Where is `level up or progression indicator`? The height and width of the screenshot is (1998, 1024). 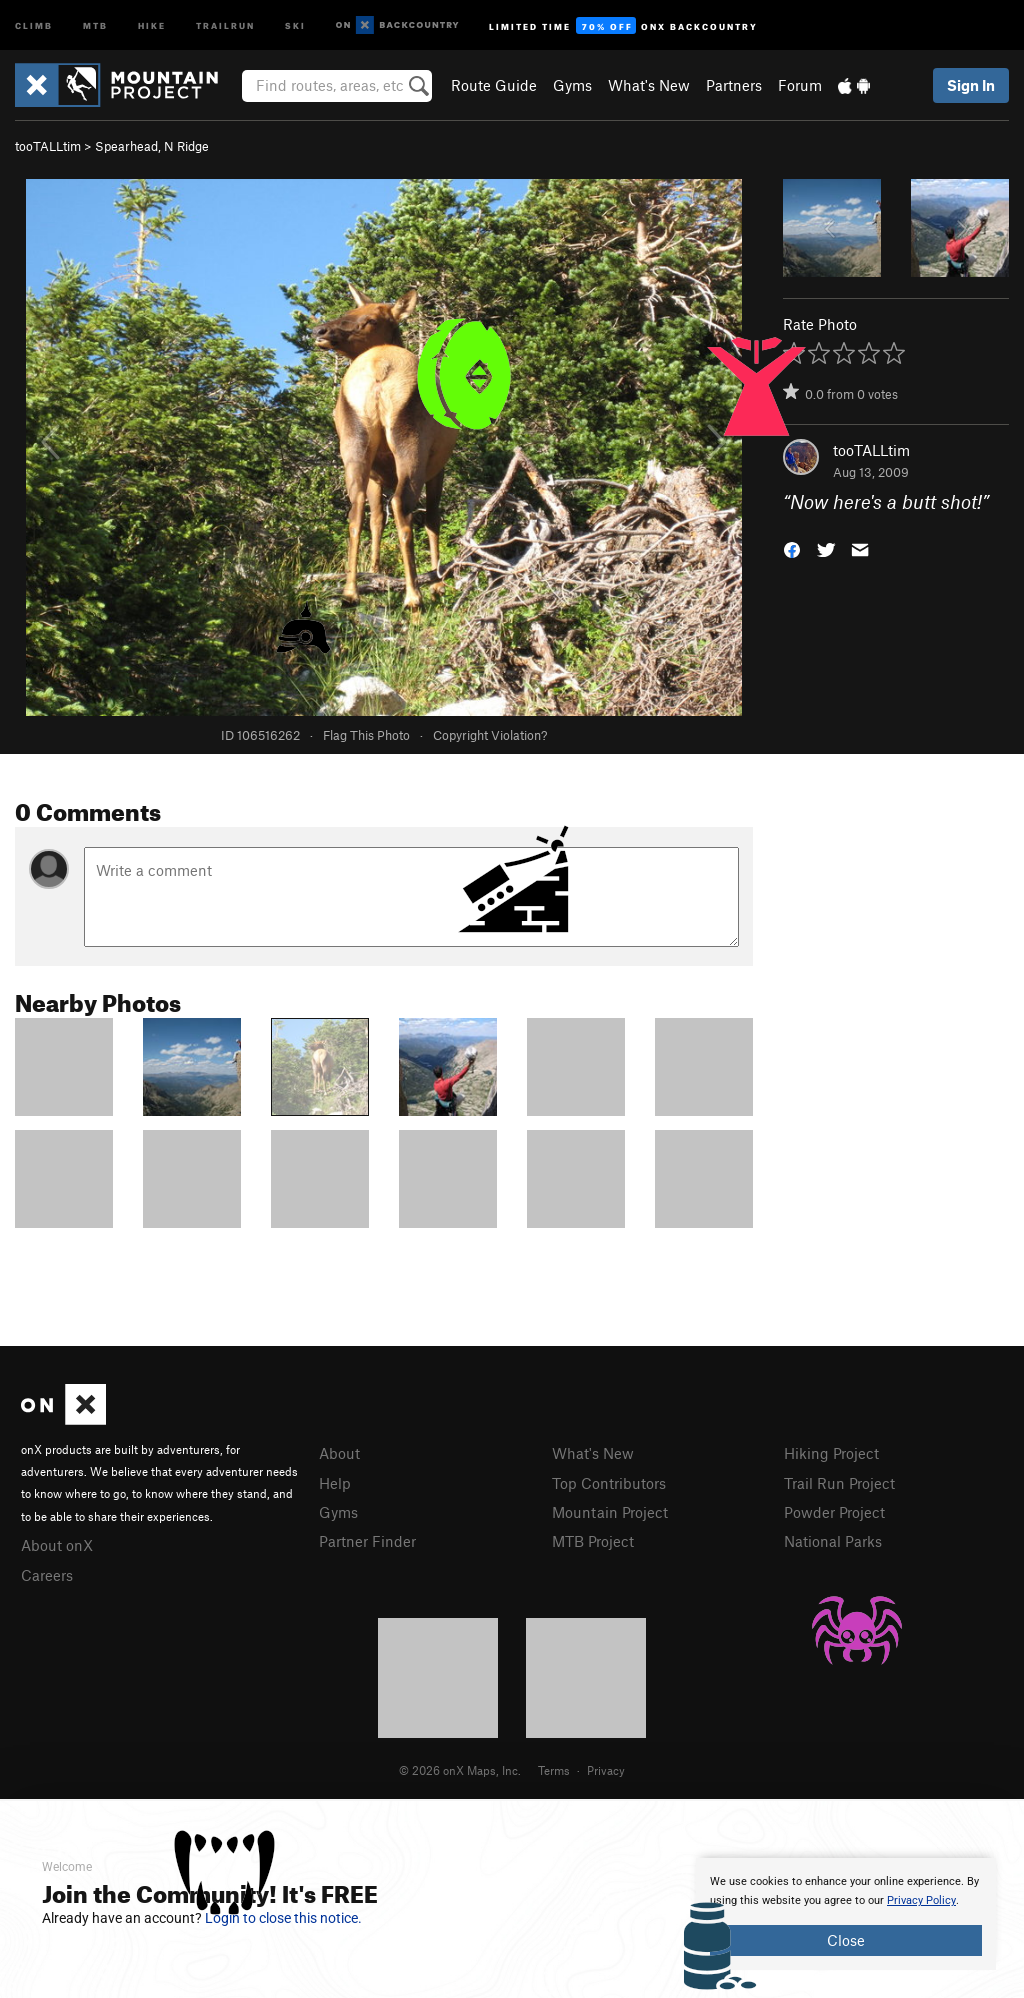
level up or progression indicator is located at coordinates (514, 878).